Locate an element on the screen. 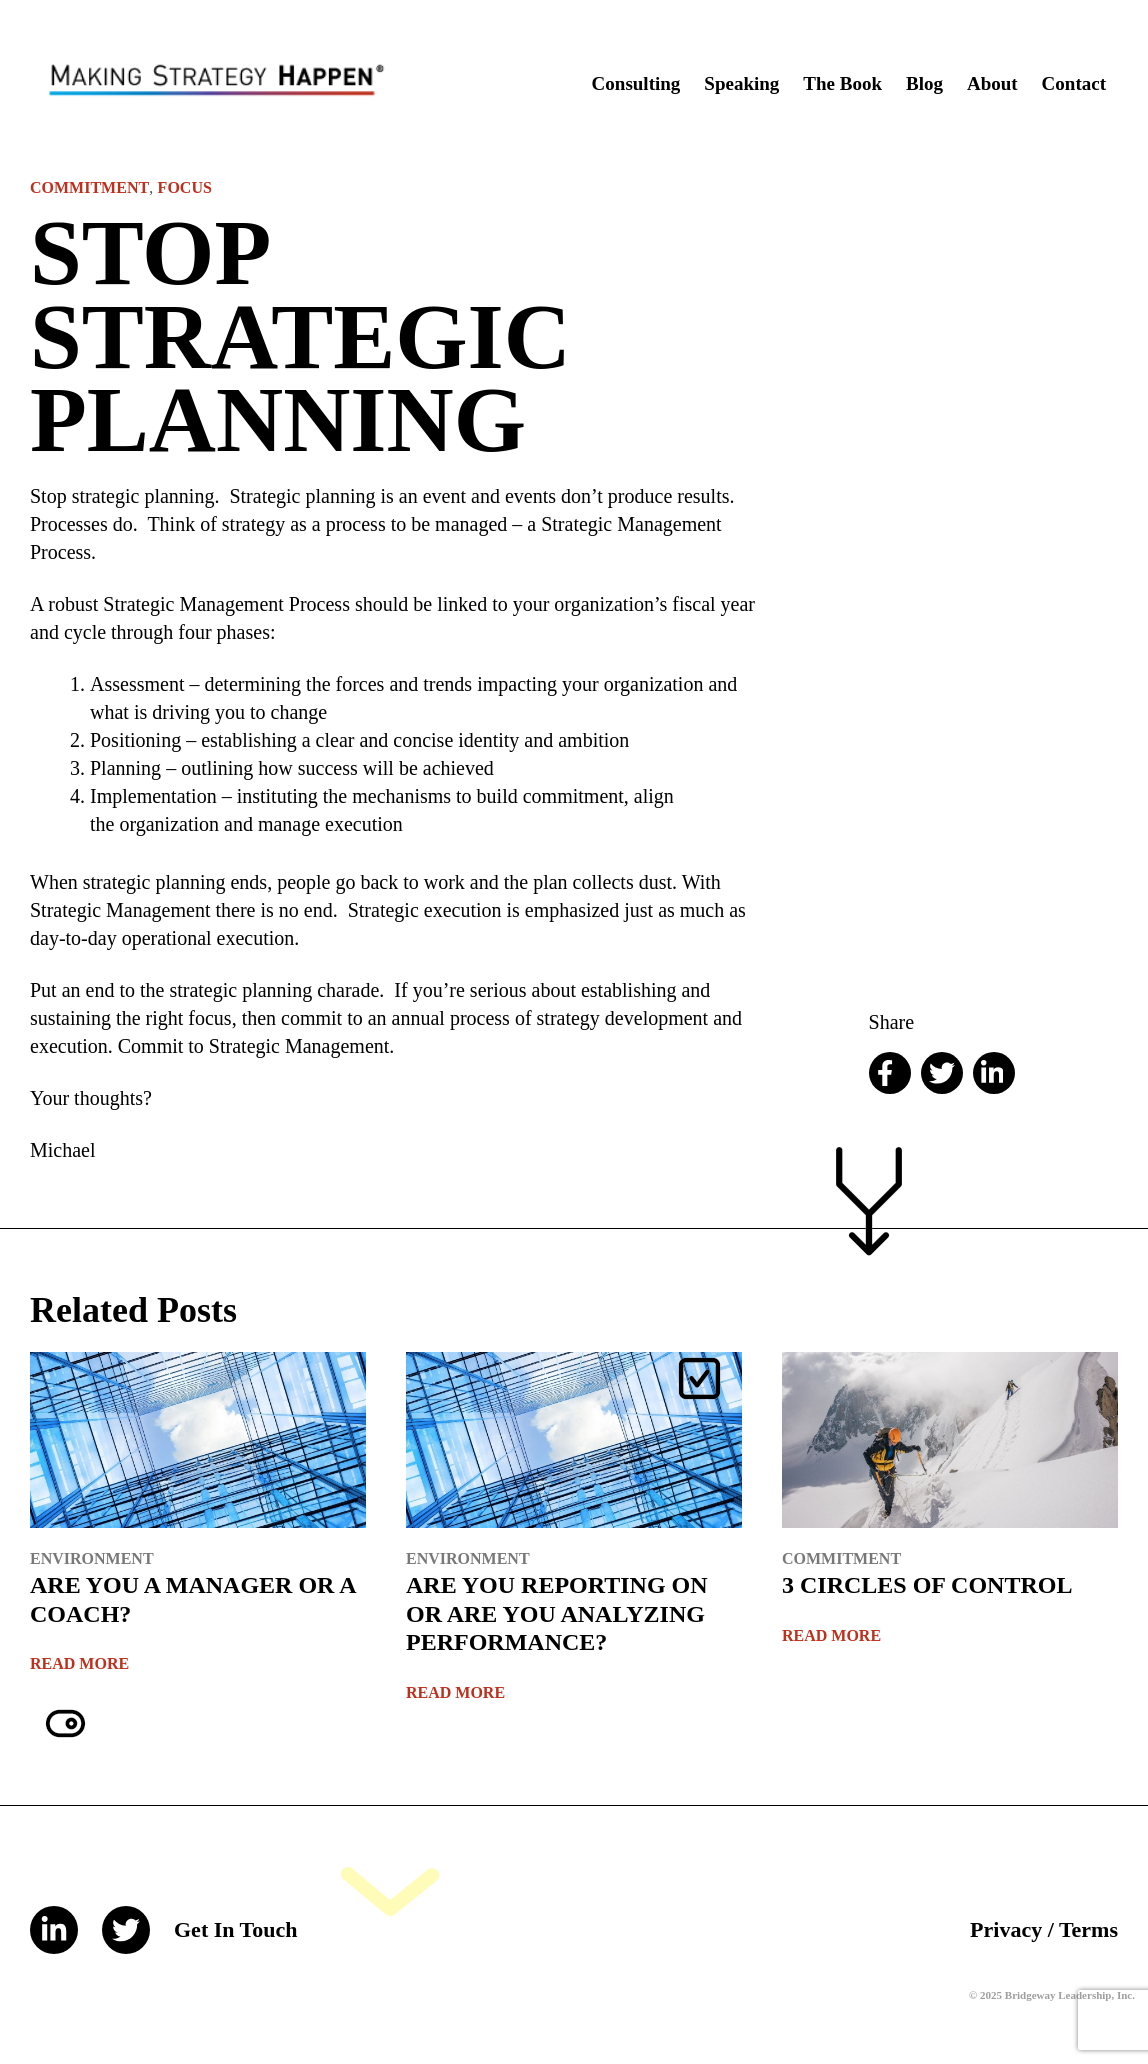 This screenshot has width=1148, height=2064. expand dropdown menu or content is located at coordinates (390, 1888).